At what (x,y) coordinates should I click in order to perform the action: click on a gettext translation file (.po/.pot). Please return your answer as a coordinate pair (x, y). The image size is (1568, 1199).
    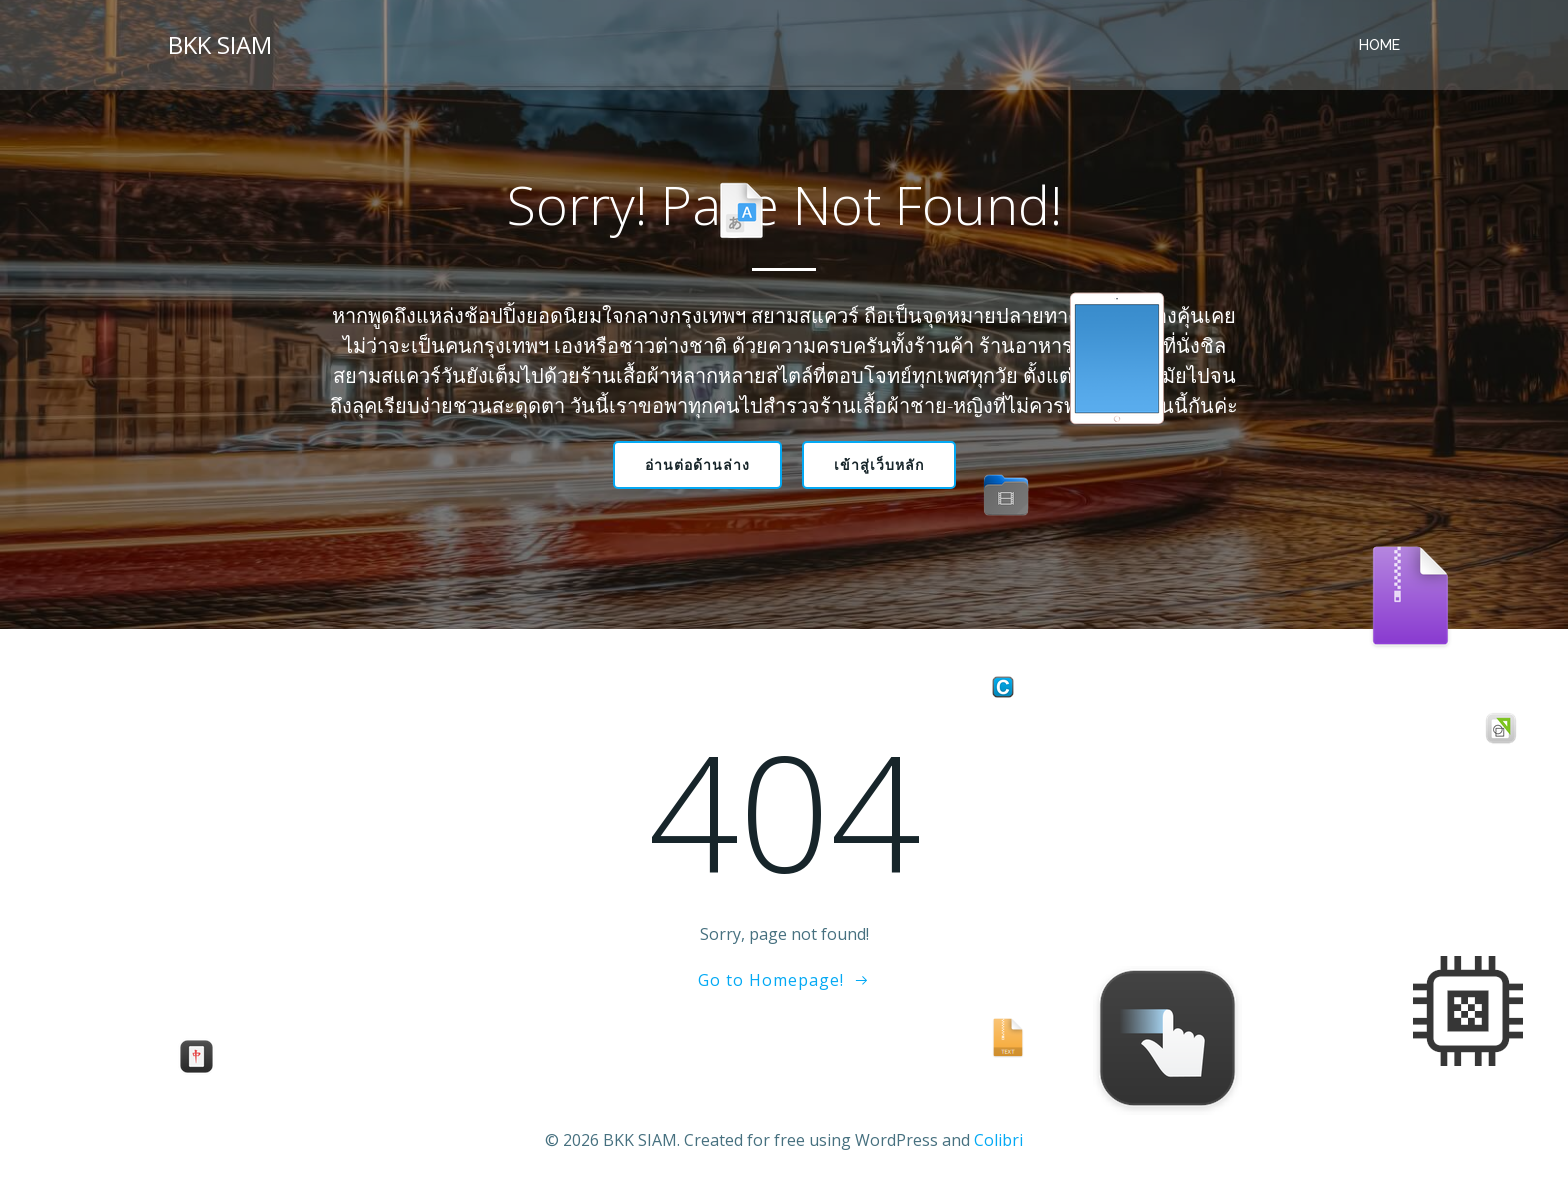
    Looking at the image, I should click on (741, 211).